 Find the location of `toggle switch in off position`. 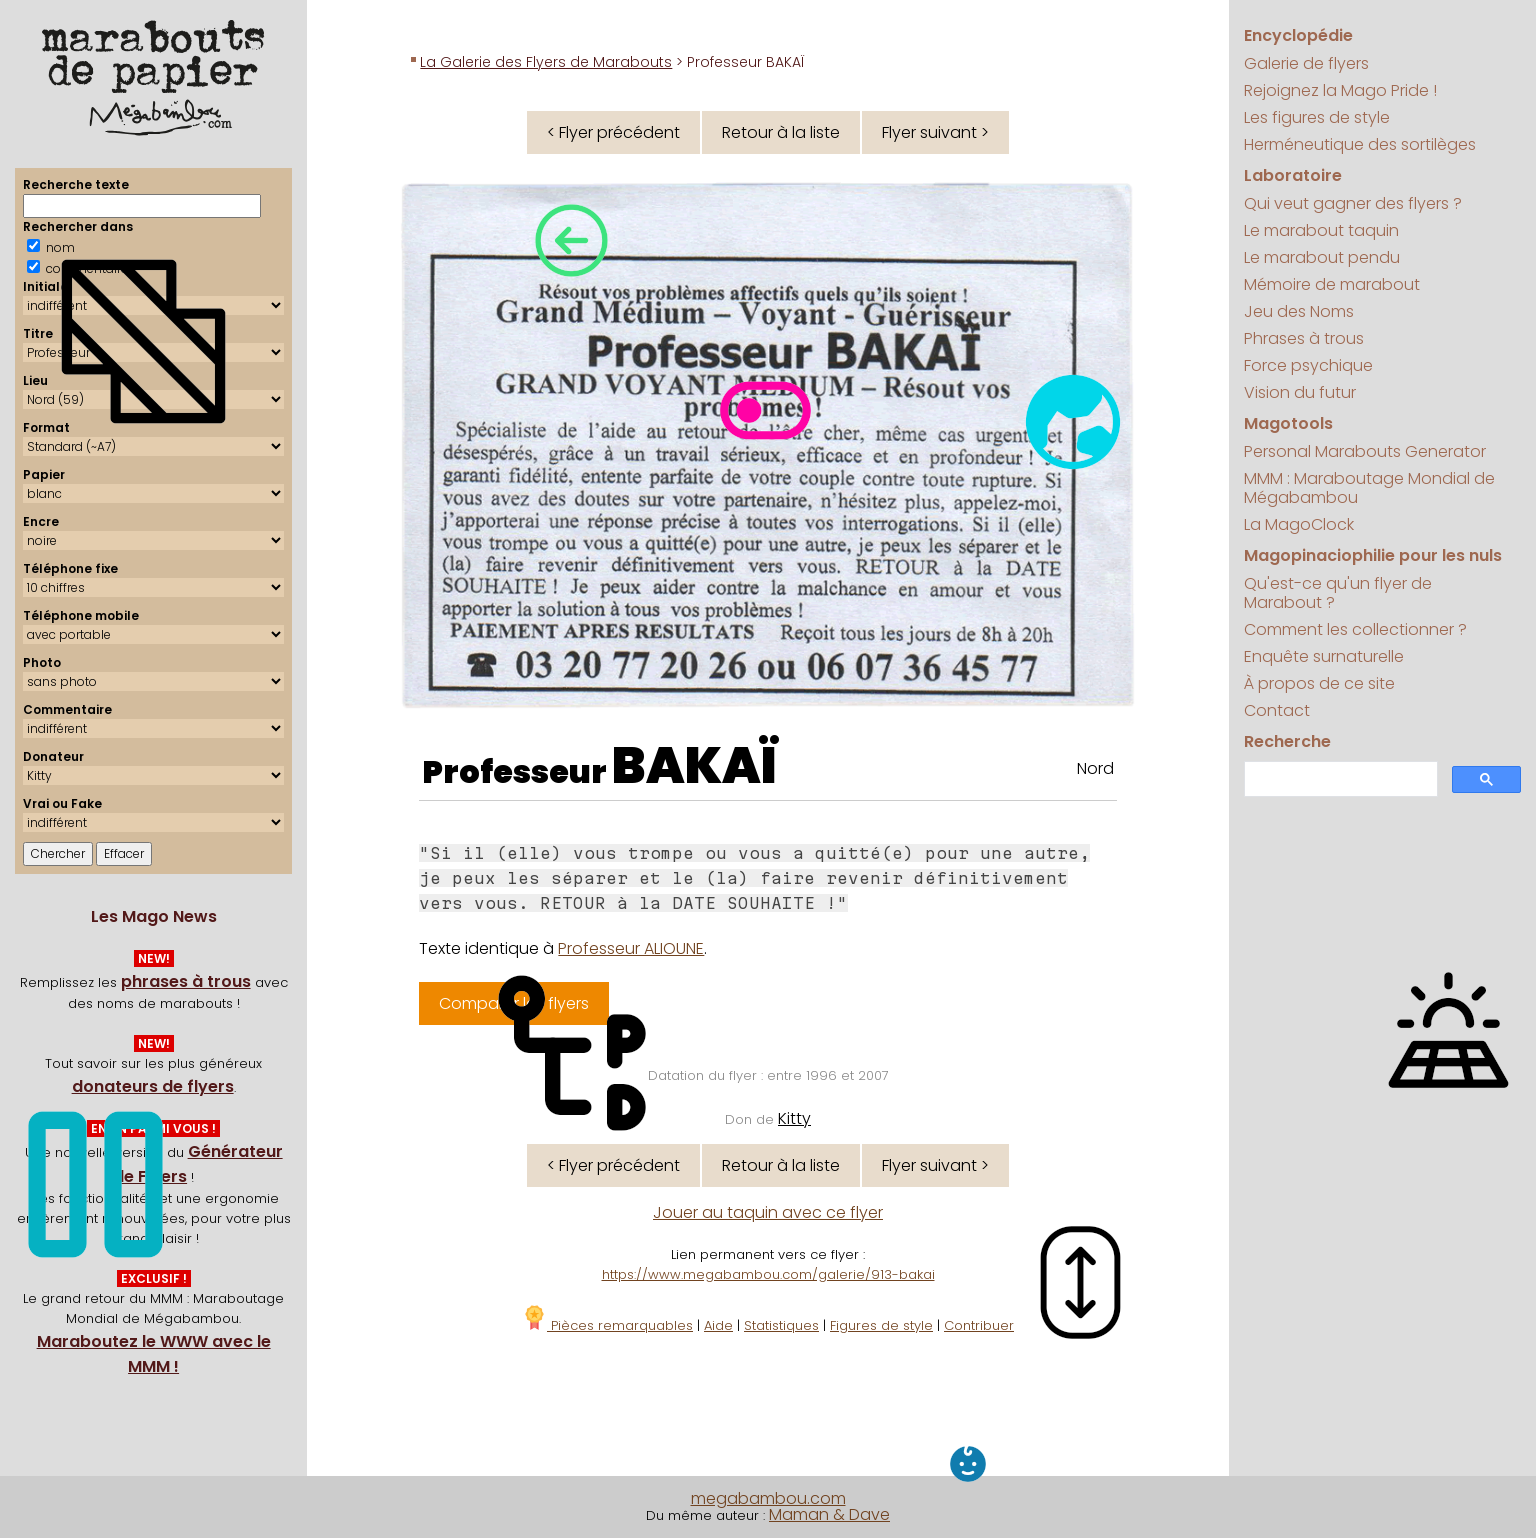

toggle switch in off position is located at coordinates (765, 410).